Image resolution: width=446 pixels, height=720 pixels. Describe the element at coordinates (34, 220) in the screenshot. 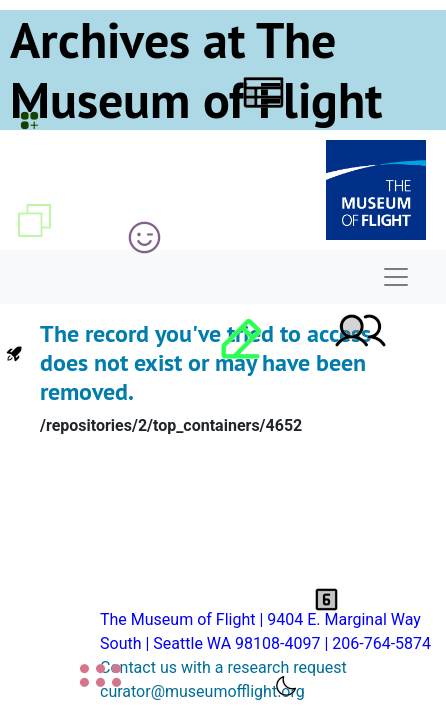

I see `copy to clipboard` at that location.